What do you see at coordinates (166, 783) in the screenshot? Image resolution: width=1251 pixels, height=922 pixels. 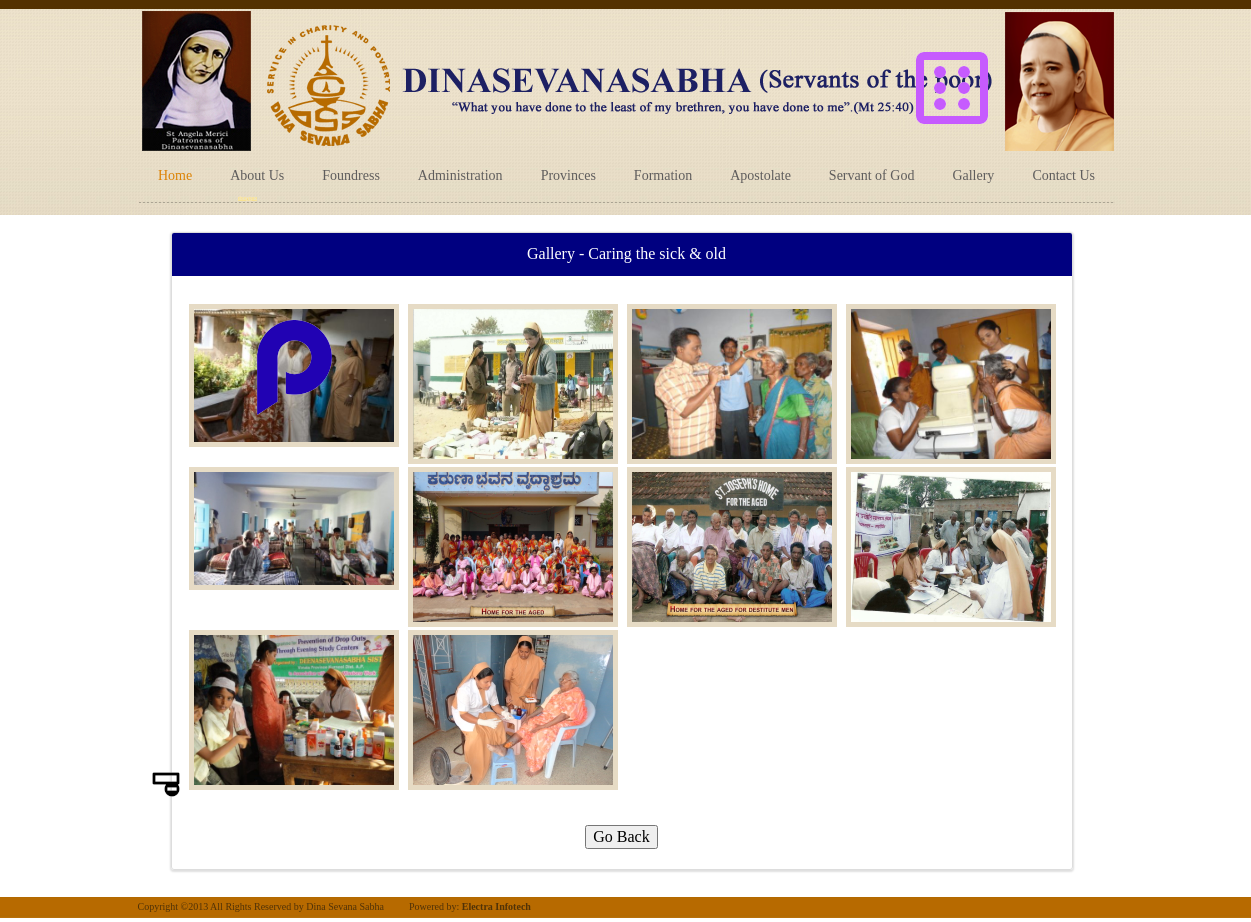 I see `delete a row from a table or spreadsheet` at bounding box center [166, 783].